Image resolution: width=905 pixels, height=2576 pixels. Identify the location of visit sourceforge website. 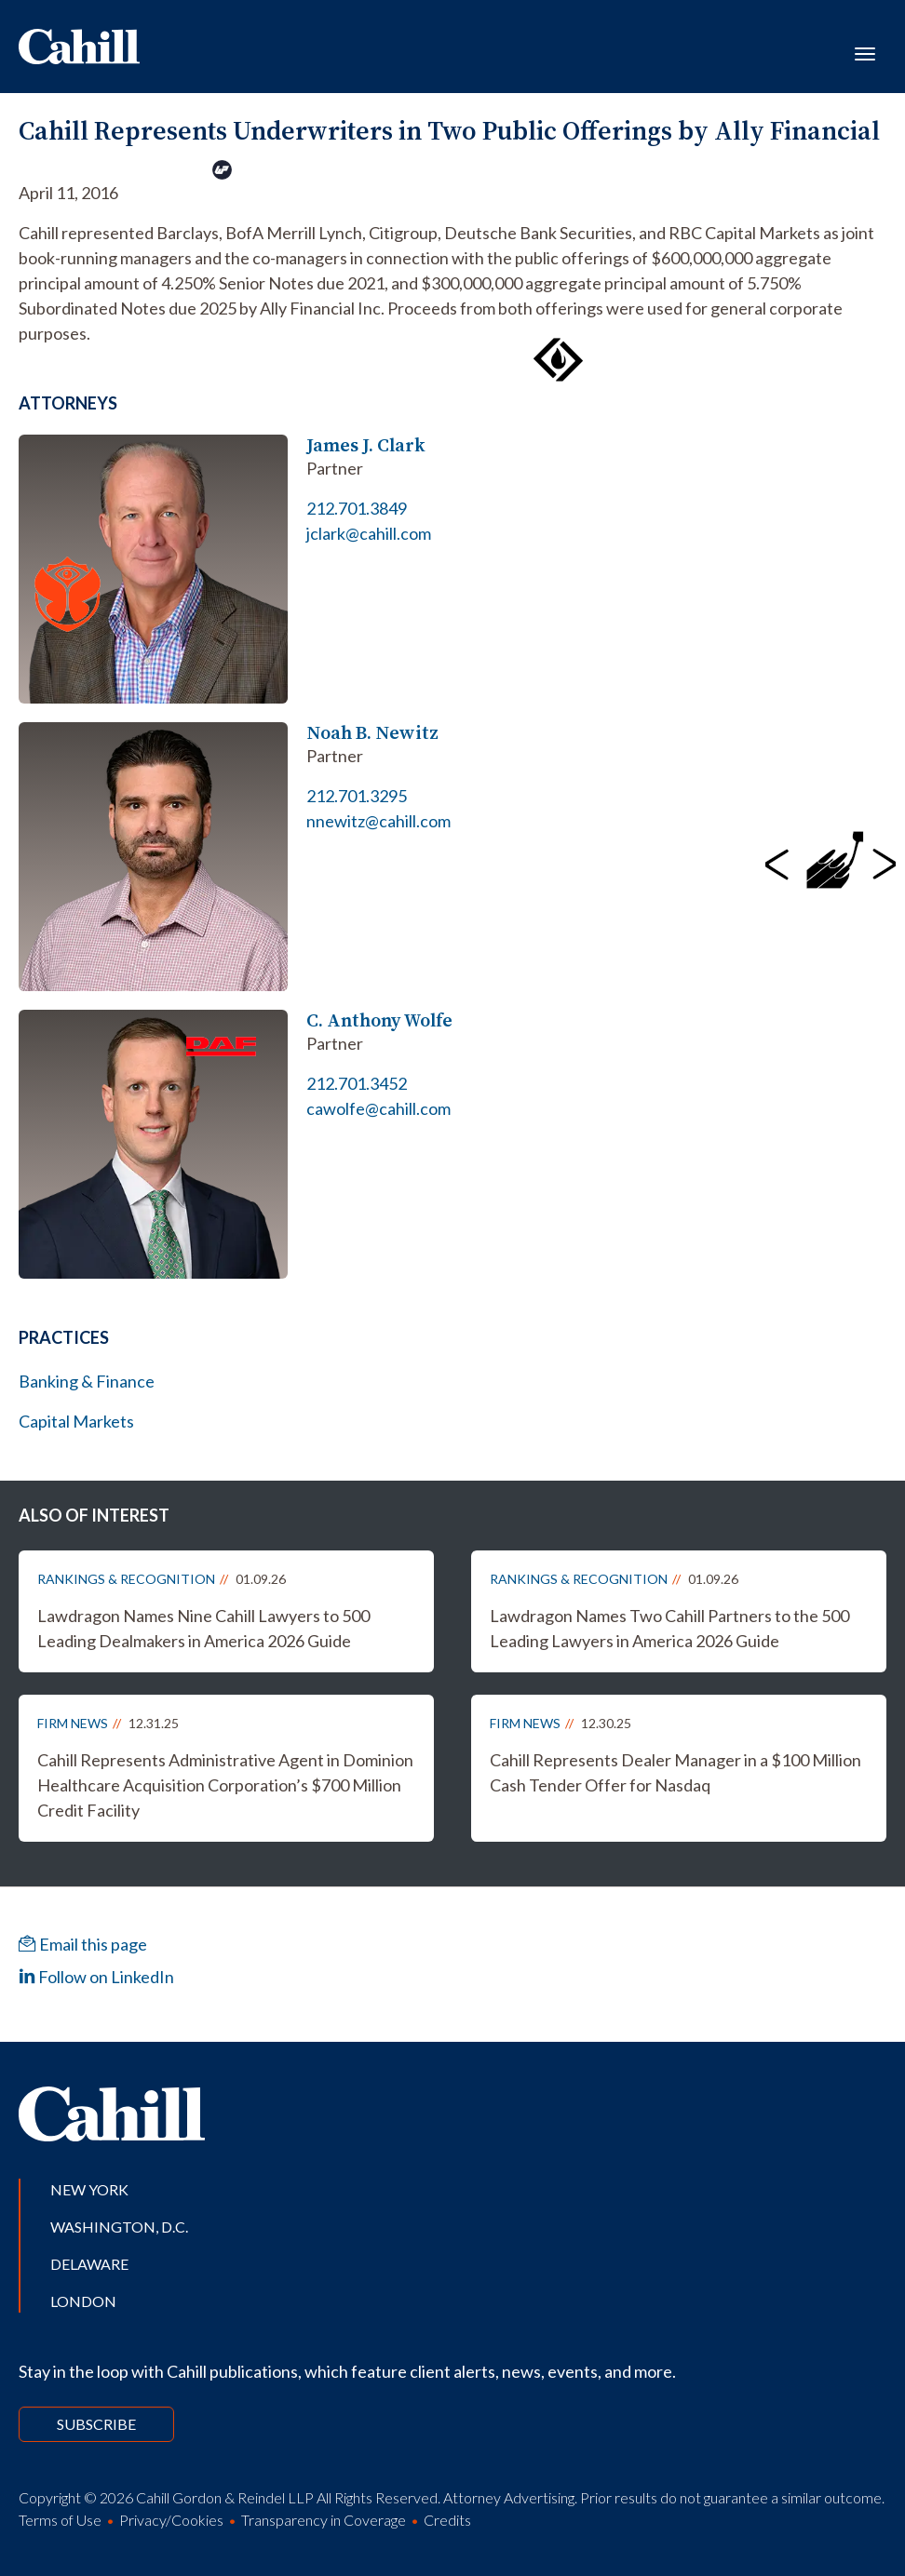
(558, 359).